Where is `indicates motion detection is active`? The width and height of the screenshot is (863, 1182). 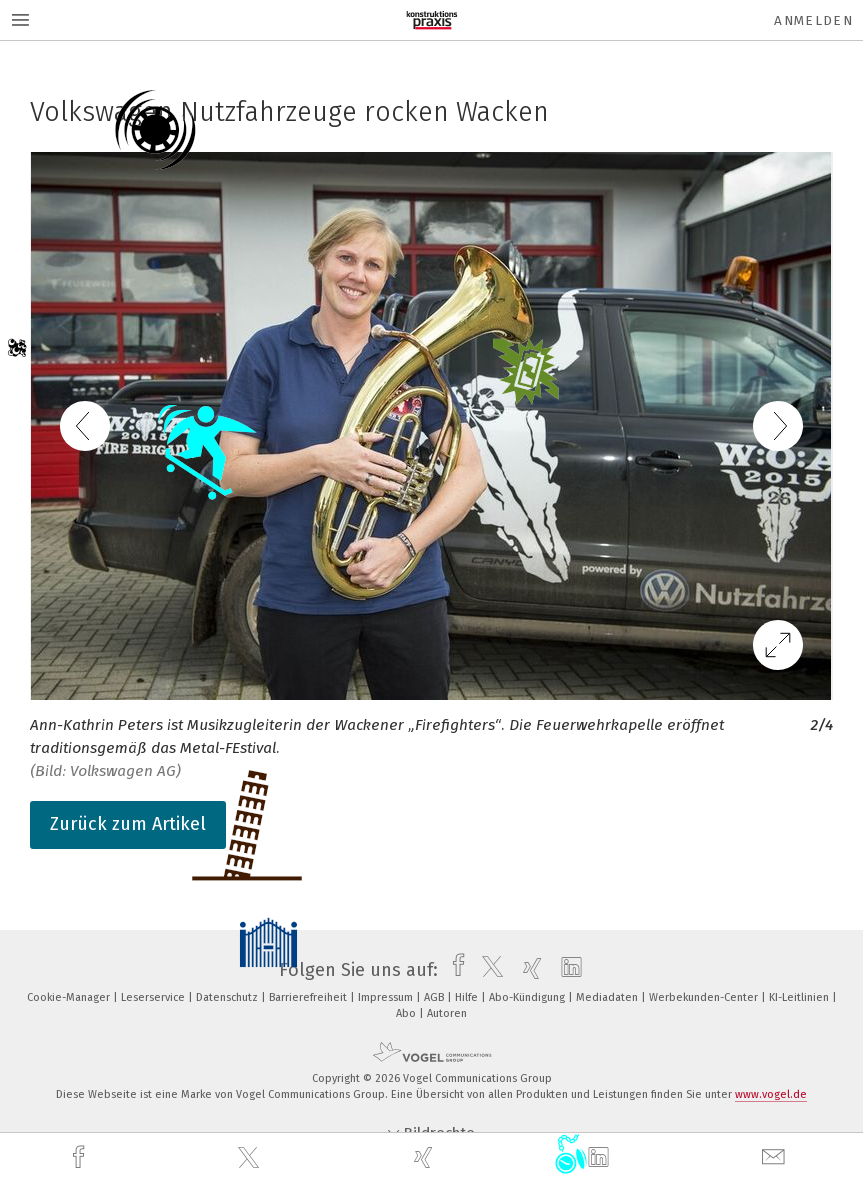
indicates motion detection is active is located at coordinates (155, 130).